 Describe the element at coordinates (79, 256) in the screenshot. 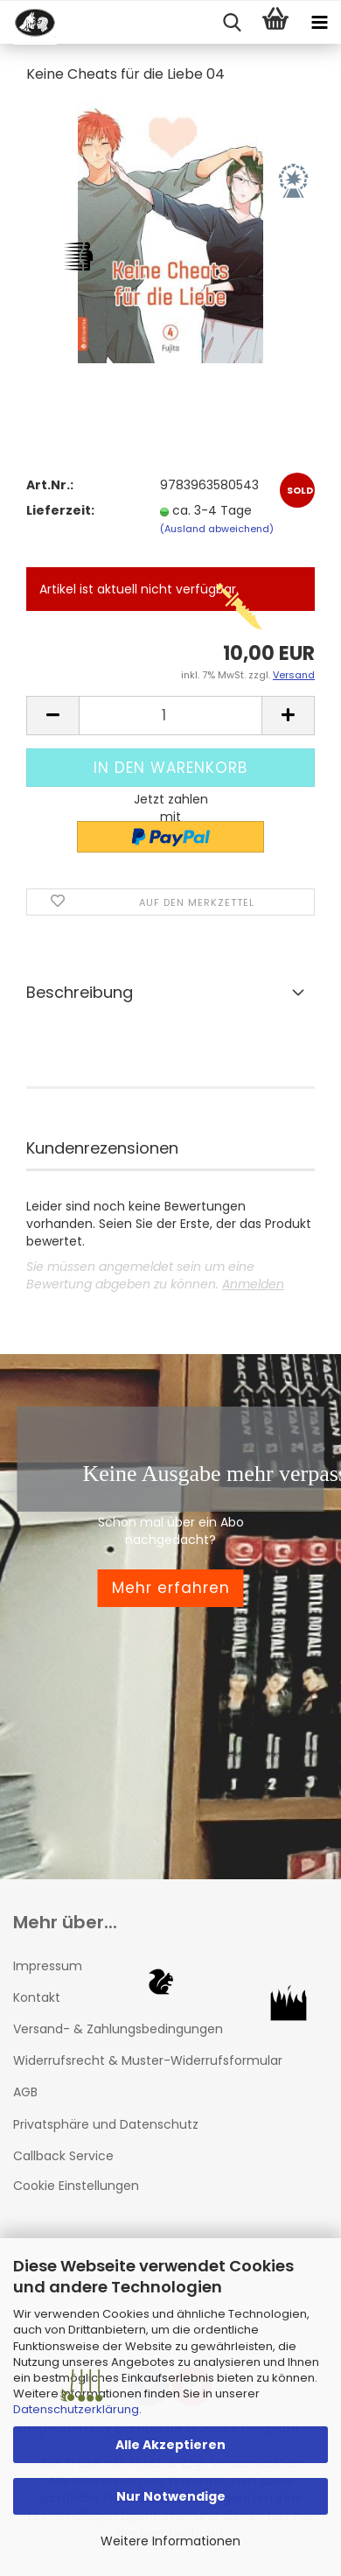

I see `indicates evasion or dodge ability activated` at that location.